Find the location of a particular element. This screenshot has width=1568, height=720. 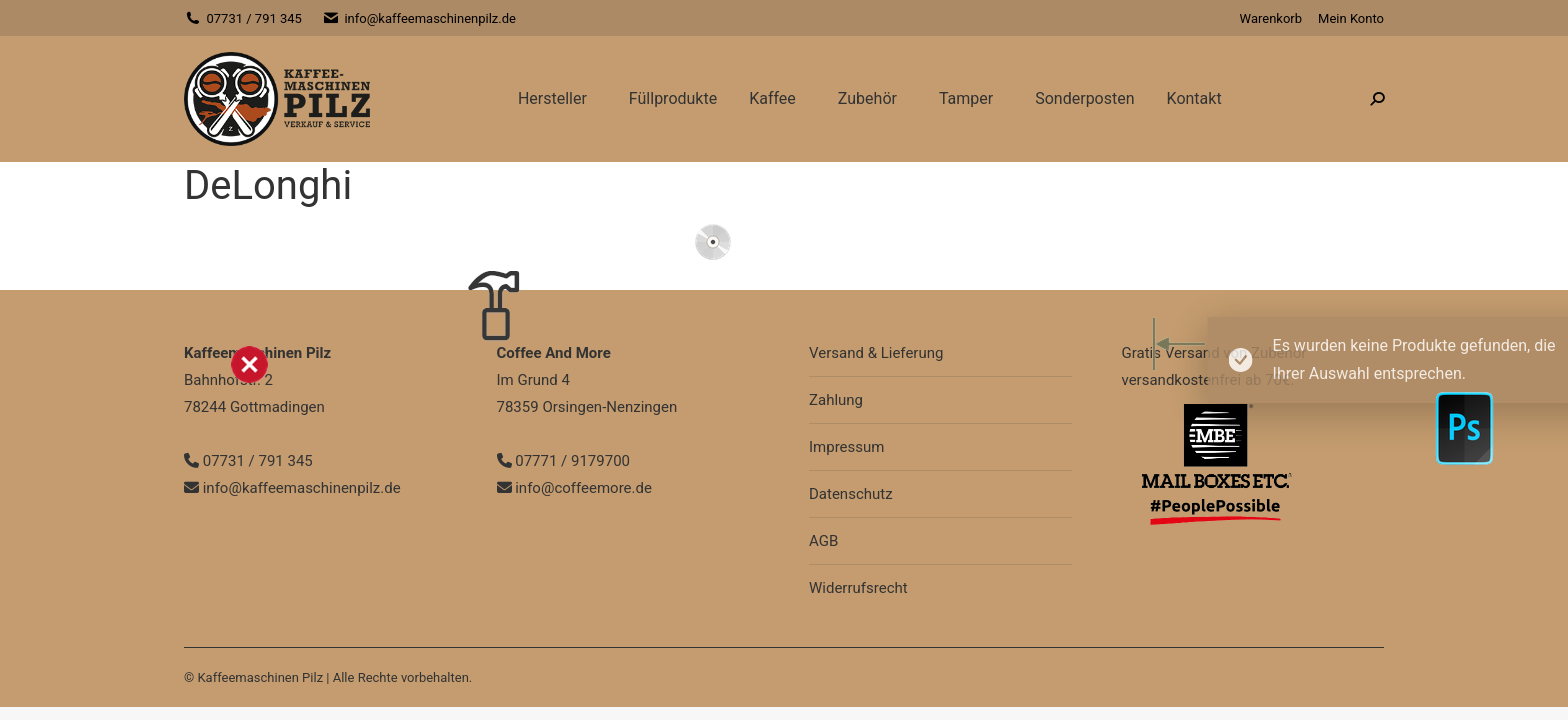

indicates a DVD-R disc drive or media is located at coordinates (713, 242).